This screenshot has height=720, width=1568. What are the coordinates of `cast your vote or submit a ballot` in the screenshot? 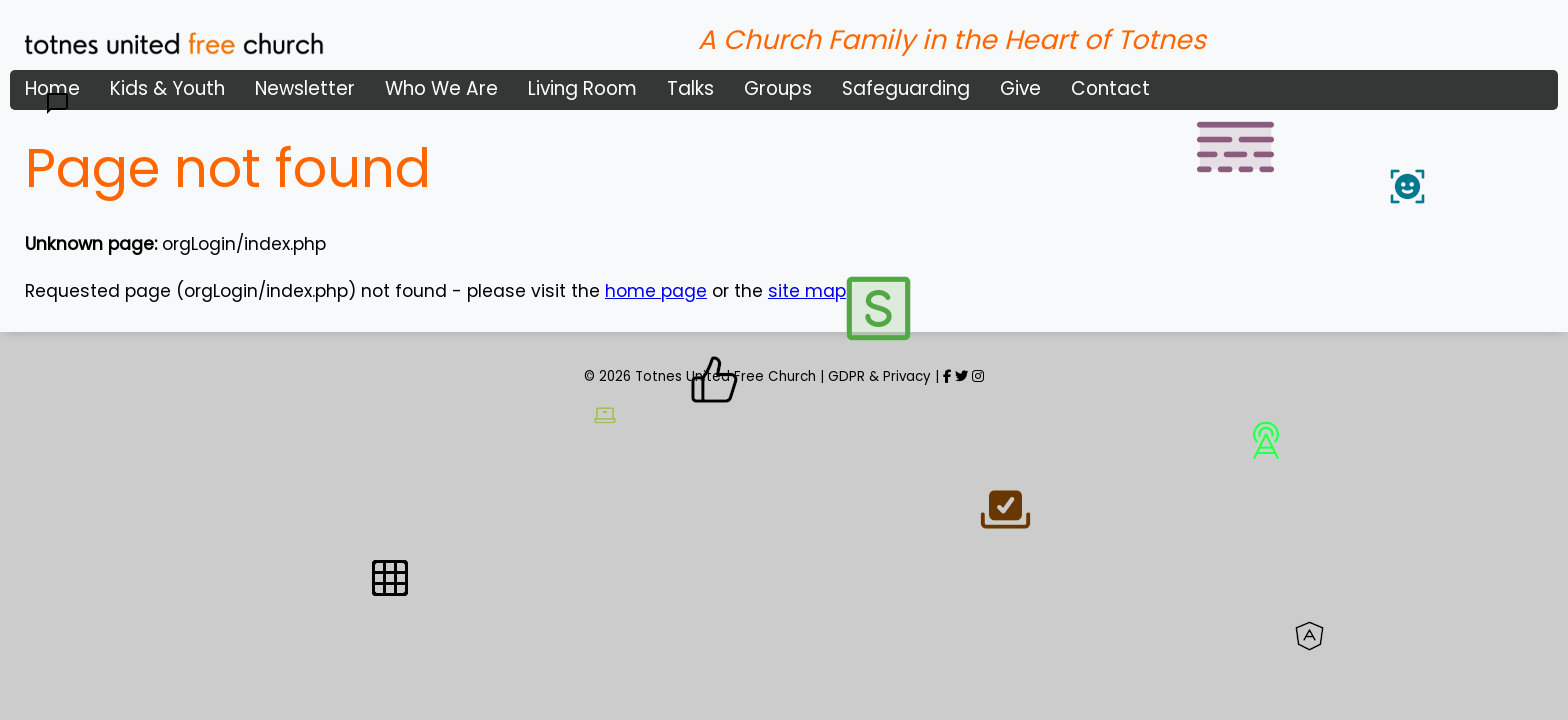 It's located at (1005, 509).